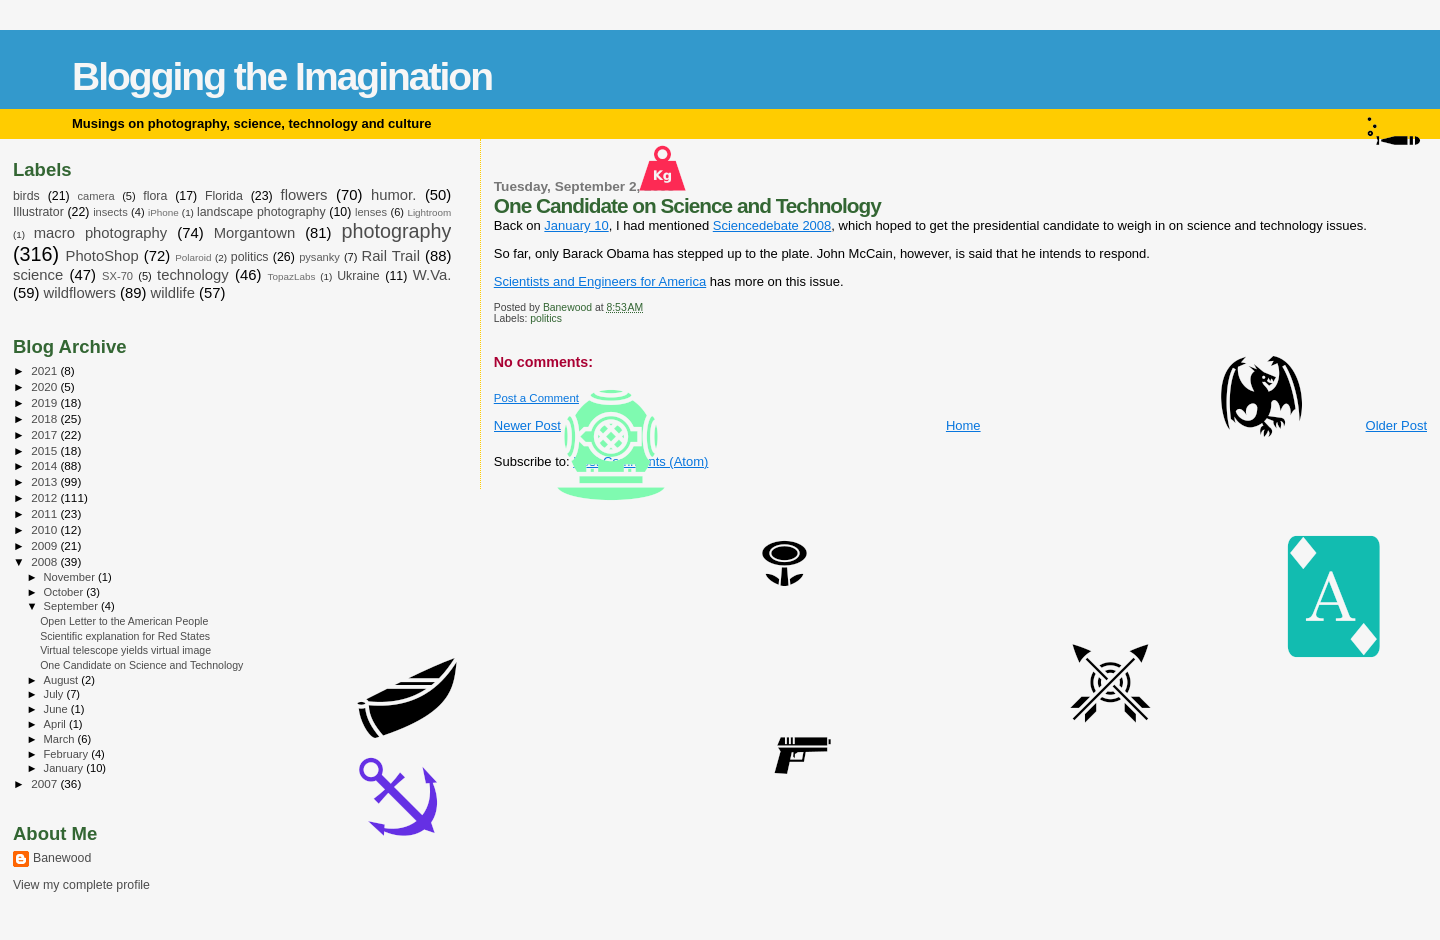  I want to click on adjust item weight or mass settings, so click(662, 167).